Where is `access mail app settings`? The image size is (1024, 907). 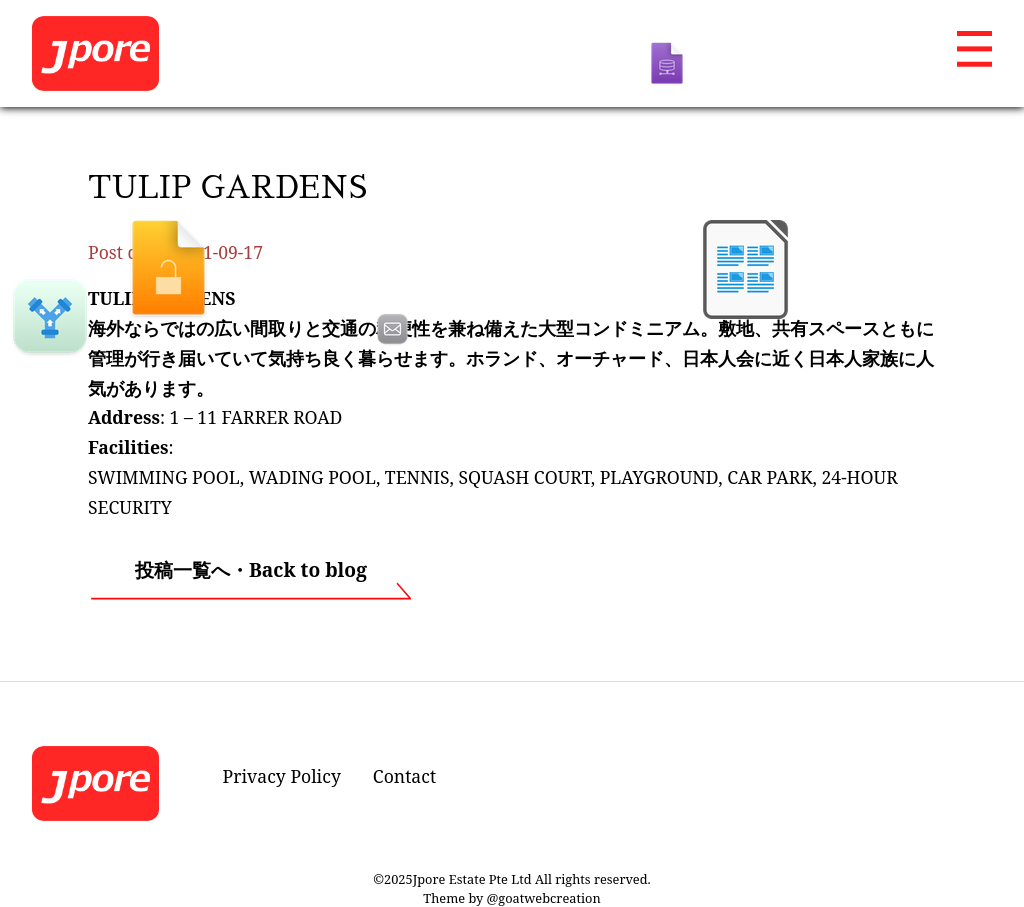 access mail app settings is located at coordinates (392, 329).